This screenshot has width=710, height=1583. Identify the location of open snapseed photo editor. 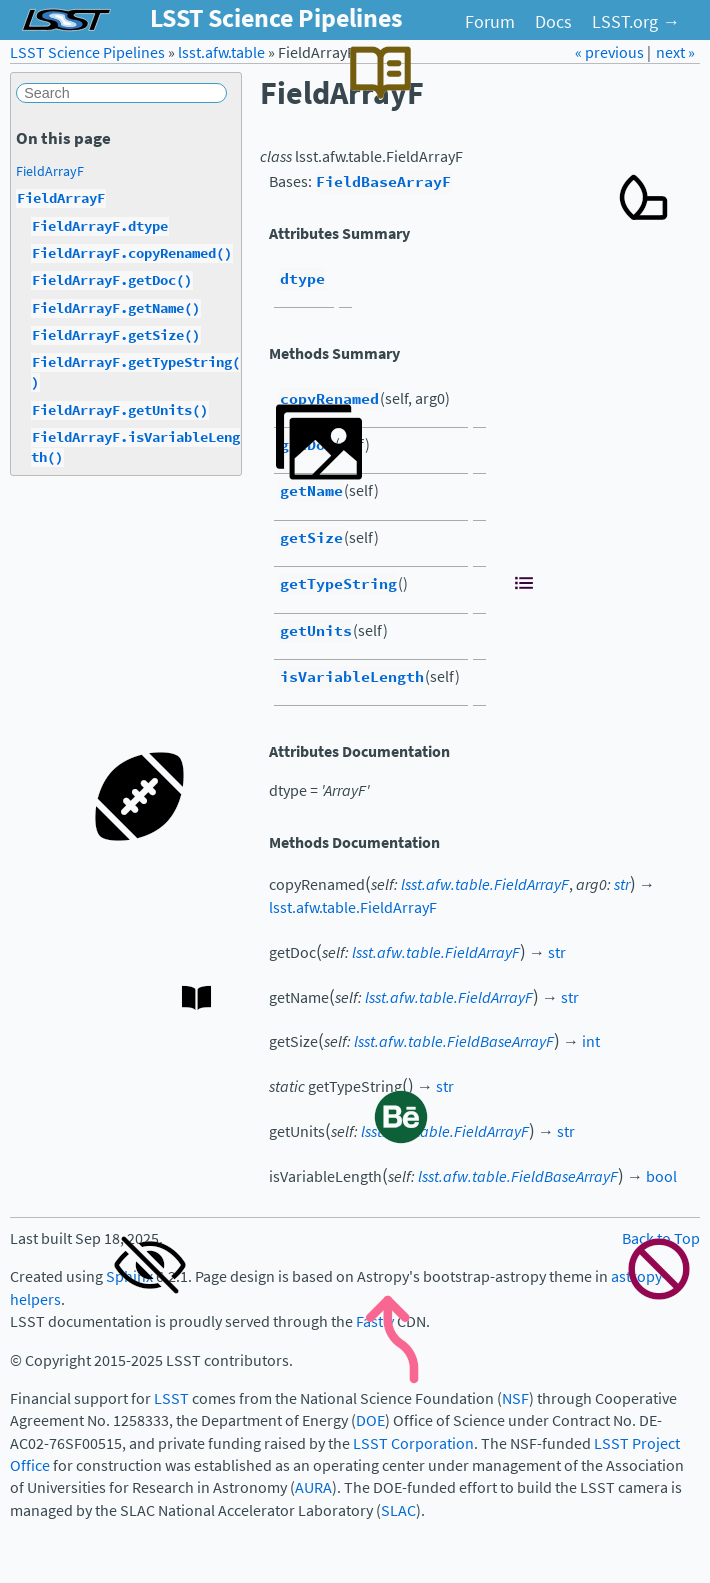
(643, 198).